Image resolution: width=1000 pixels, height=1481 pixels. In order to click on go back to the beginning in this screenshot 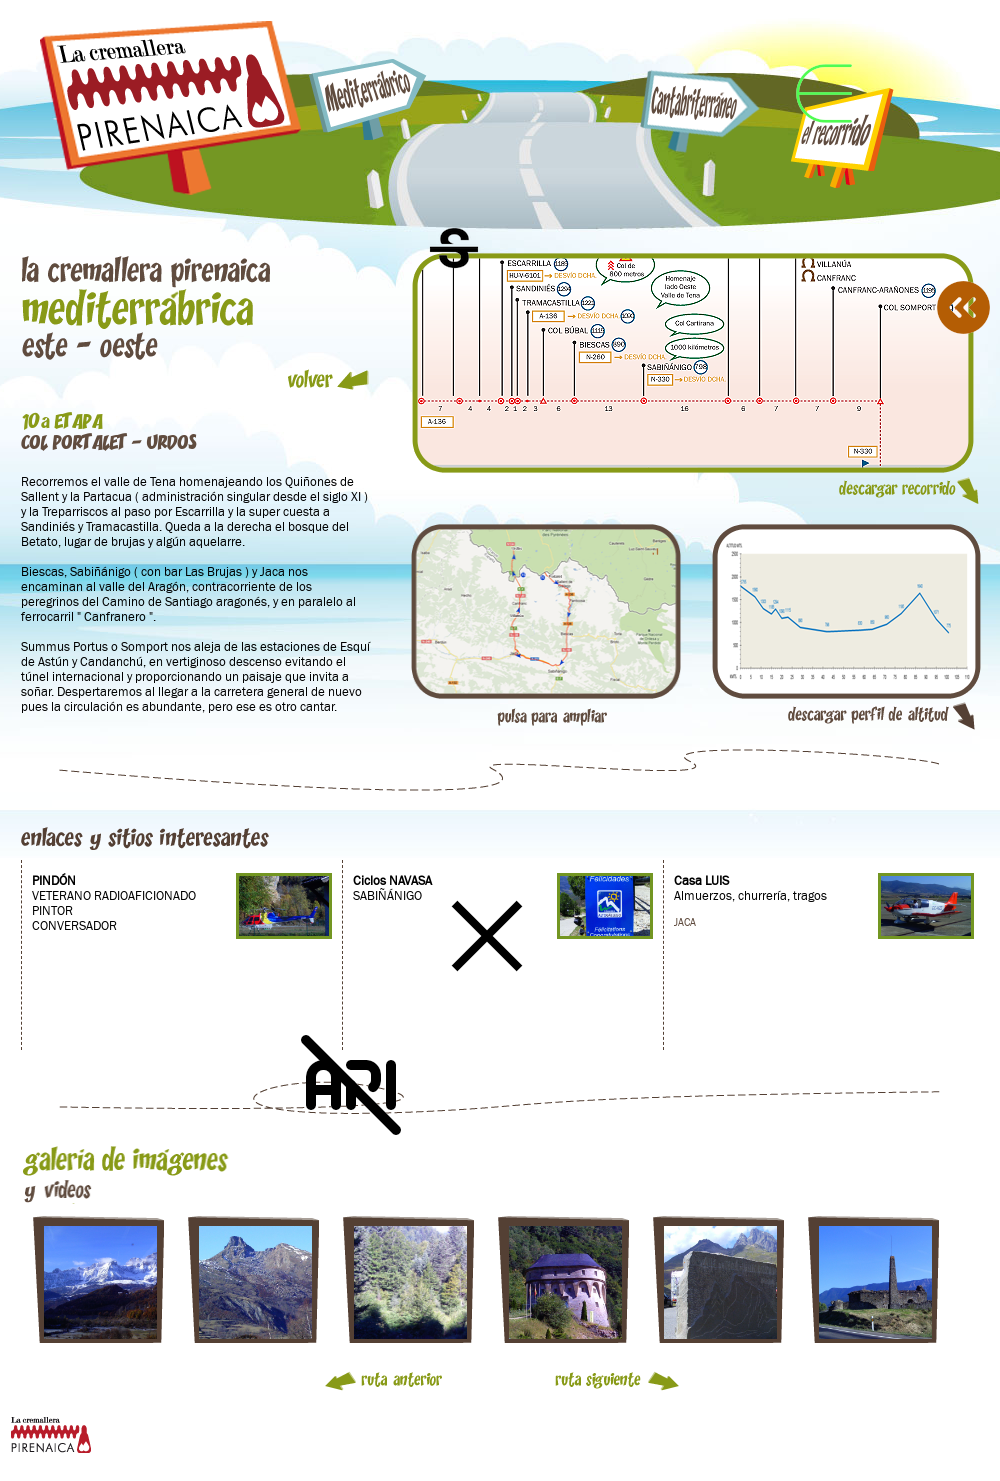, I will do `click(963, 307)`.